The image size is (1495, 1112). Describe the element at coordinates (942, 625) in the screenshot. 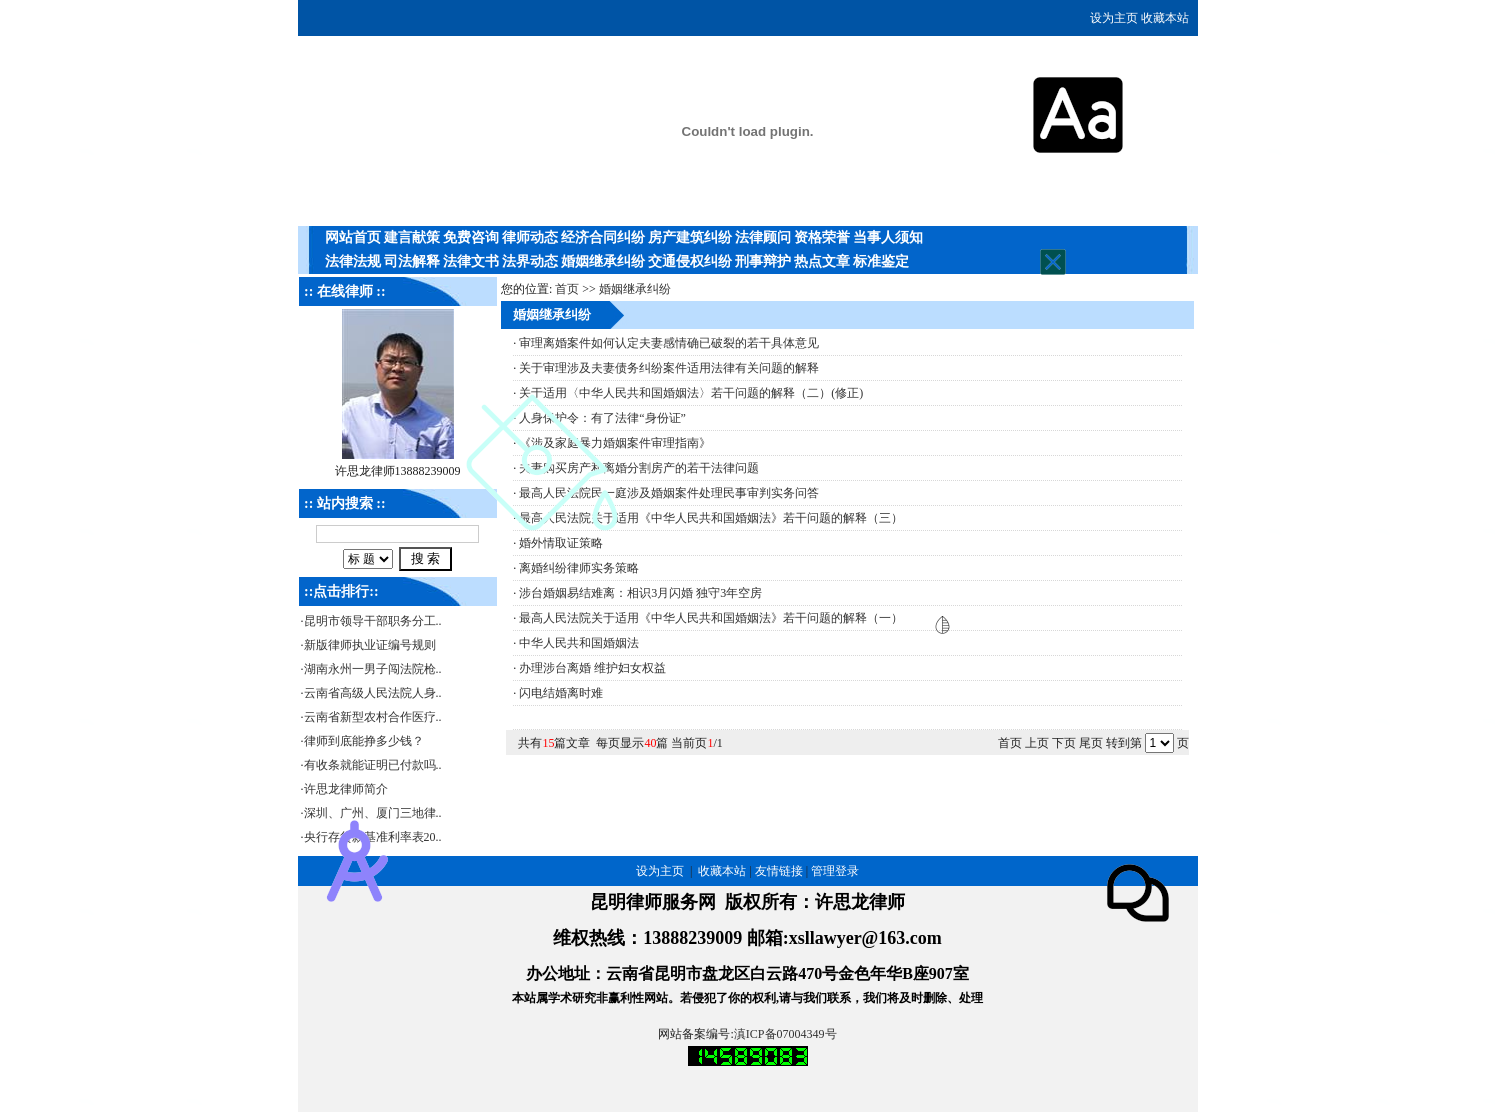

I see `adjust color saturation or fill level` at that location.